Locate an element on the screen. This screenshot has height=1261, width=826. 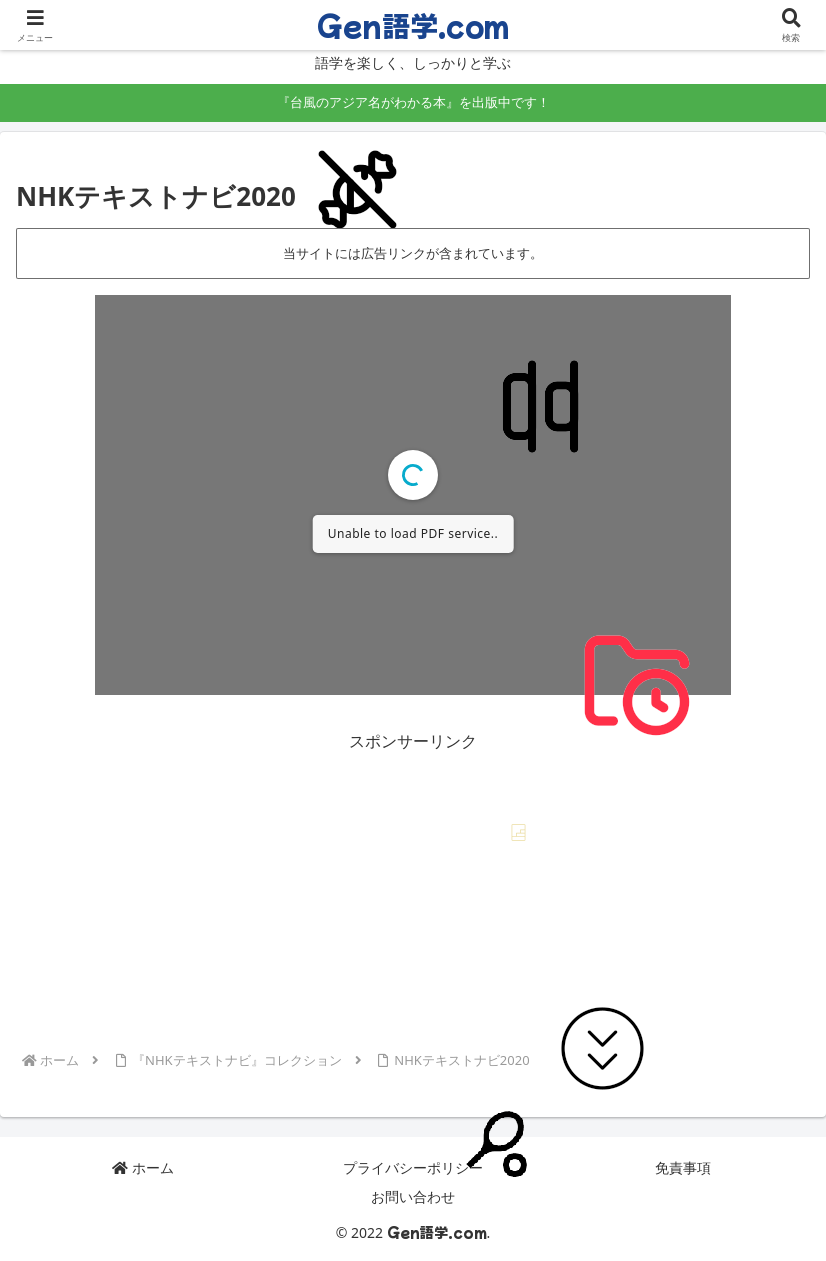
access stairway or floor navigation is located at coordinates (518, 832).